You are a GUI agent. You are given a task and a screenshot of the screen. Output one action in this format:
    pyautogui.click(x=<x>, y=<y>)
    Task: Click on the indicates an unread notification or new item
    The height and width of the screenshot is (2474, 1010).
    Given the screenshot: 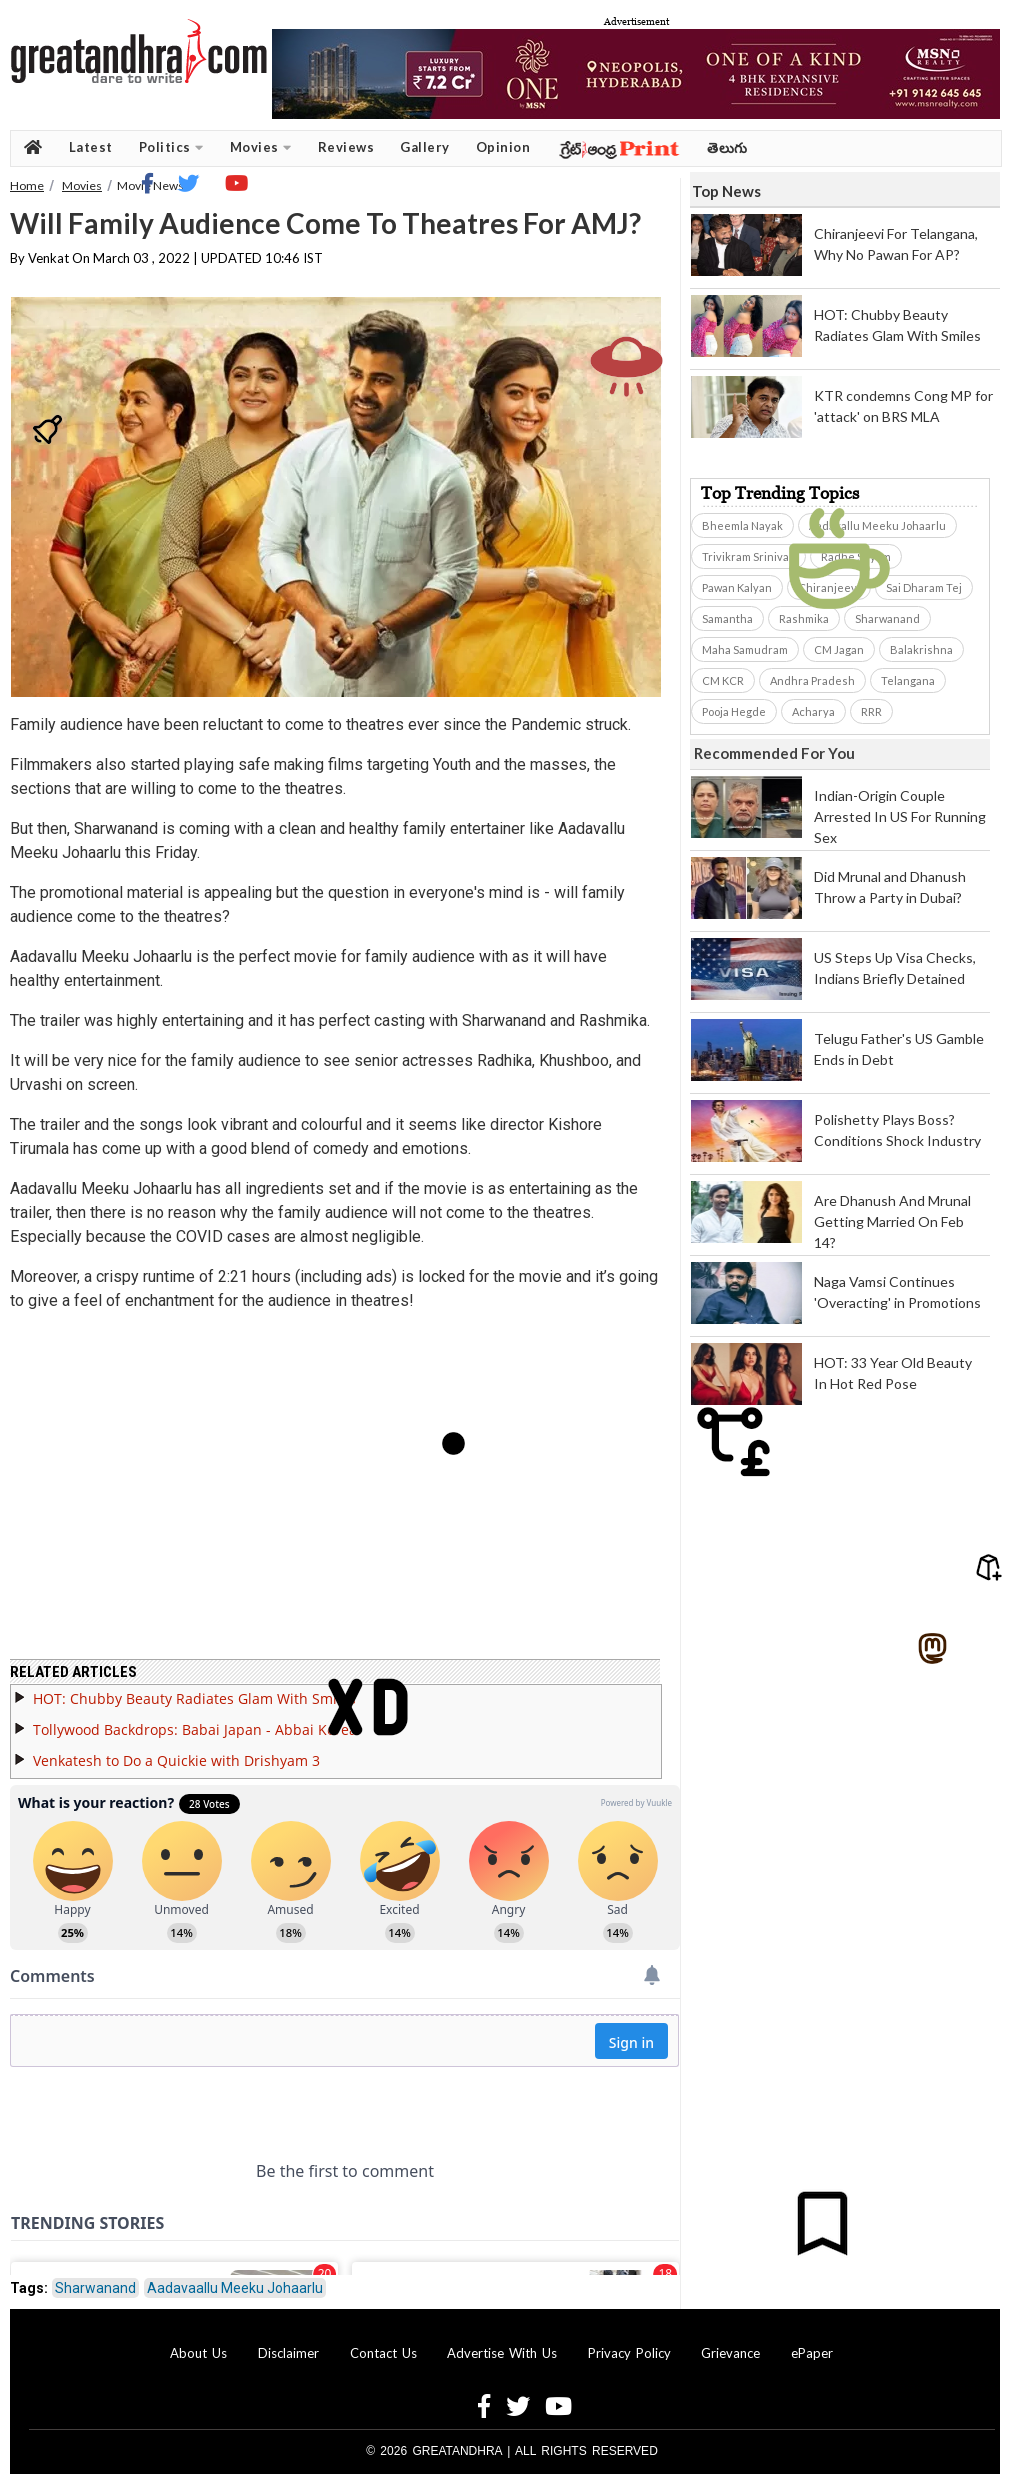 What is the action you would take?
    pyautogui.click(x=453, y=1443)
    